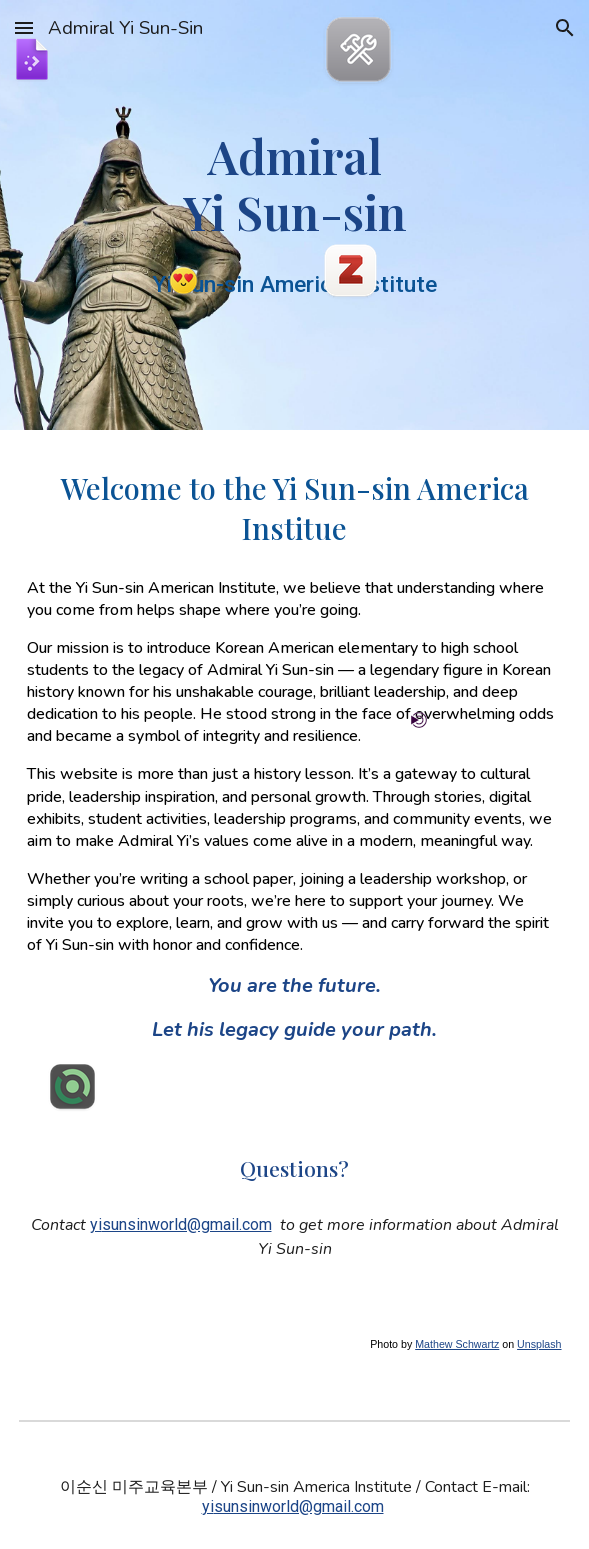  I want to click on launch mate desktop environment, so click(419, 720).